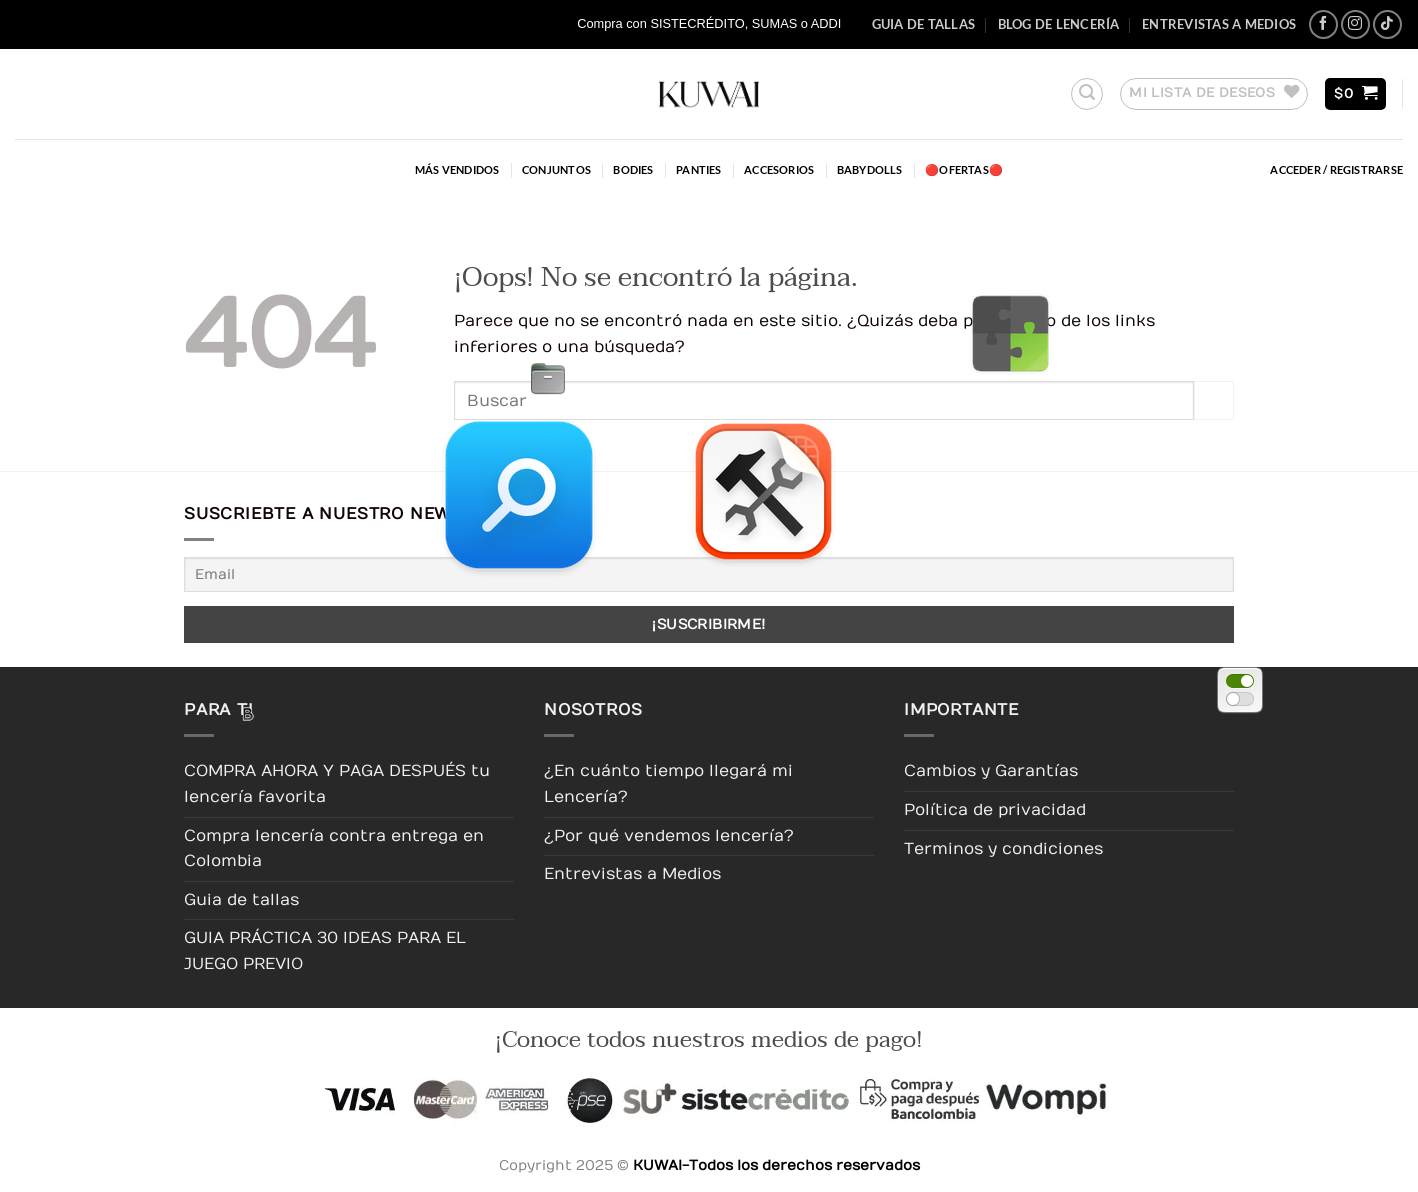 The height and width of the screenshot is (1192, 1418). I want to click on open pdf mix tool app, so click(763, 491).